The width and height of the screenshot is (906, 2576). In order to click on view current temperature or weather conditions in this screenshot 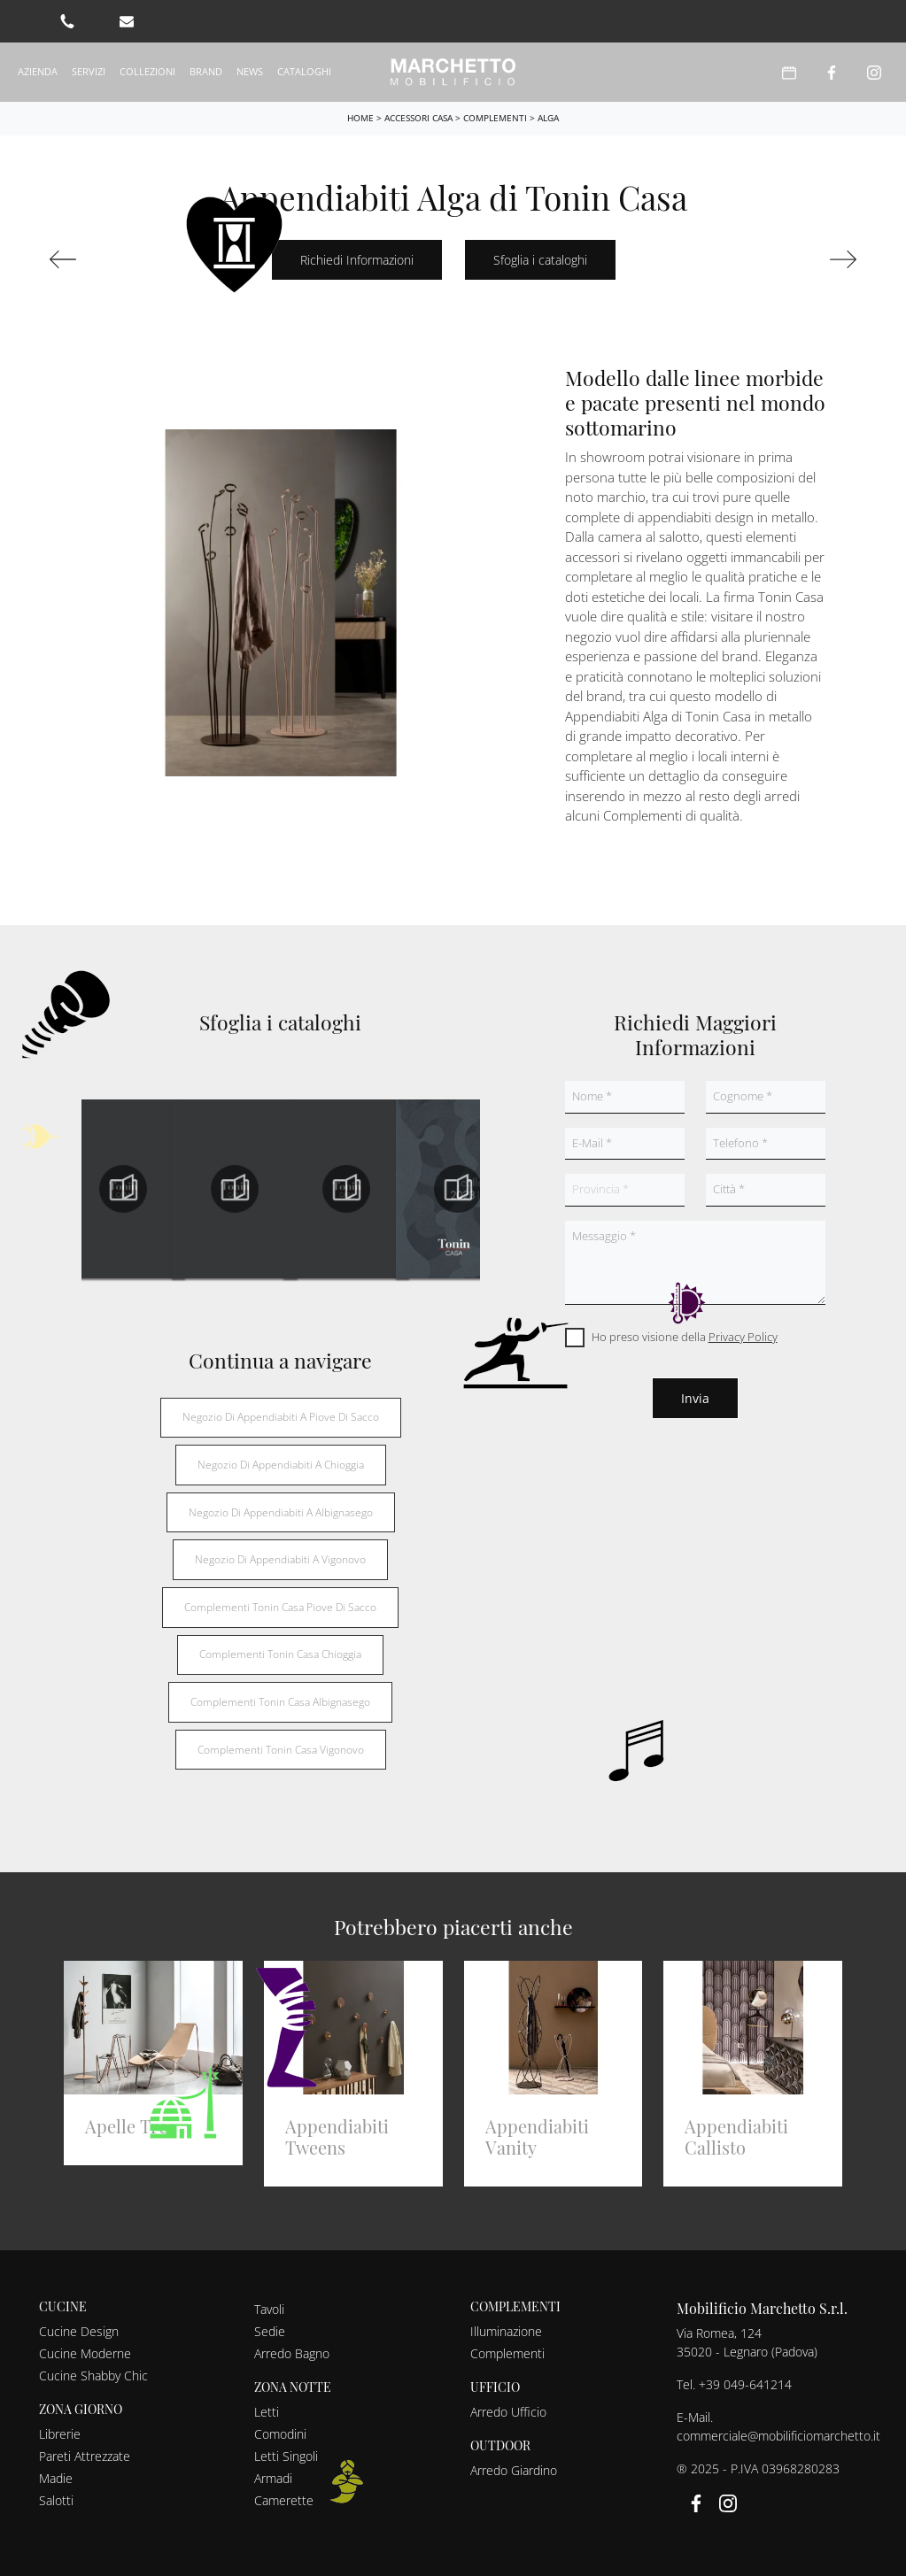, I will do `click(686, 1302)`.